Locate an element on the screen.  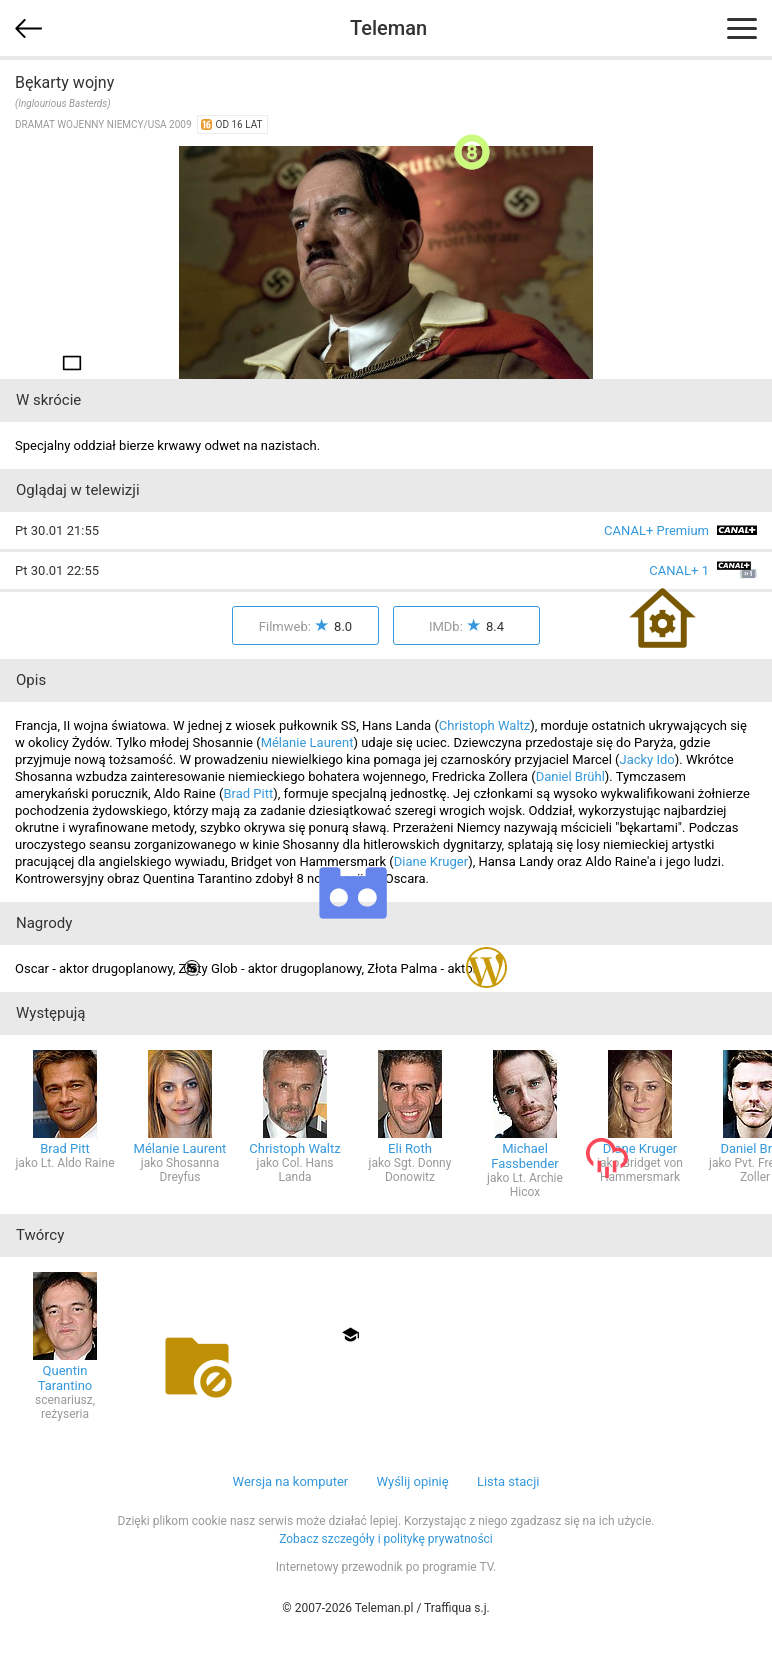
draw a rectangle shape is located at coordinates (72, 363).